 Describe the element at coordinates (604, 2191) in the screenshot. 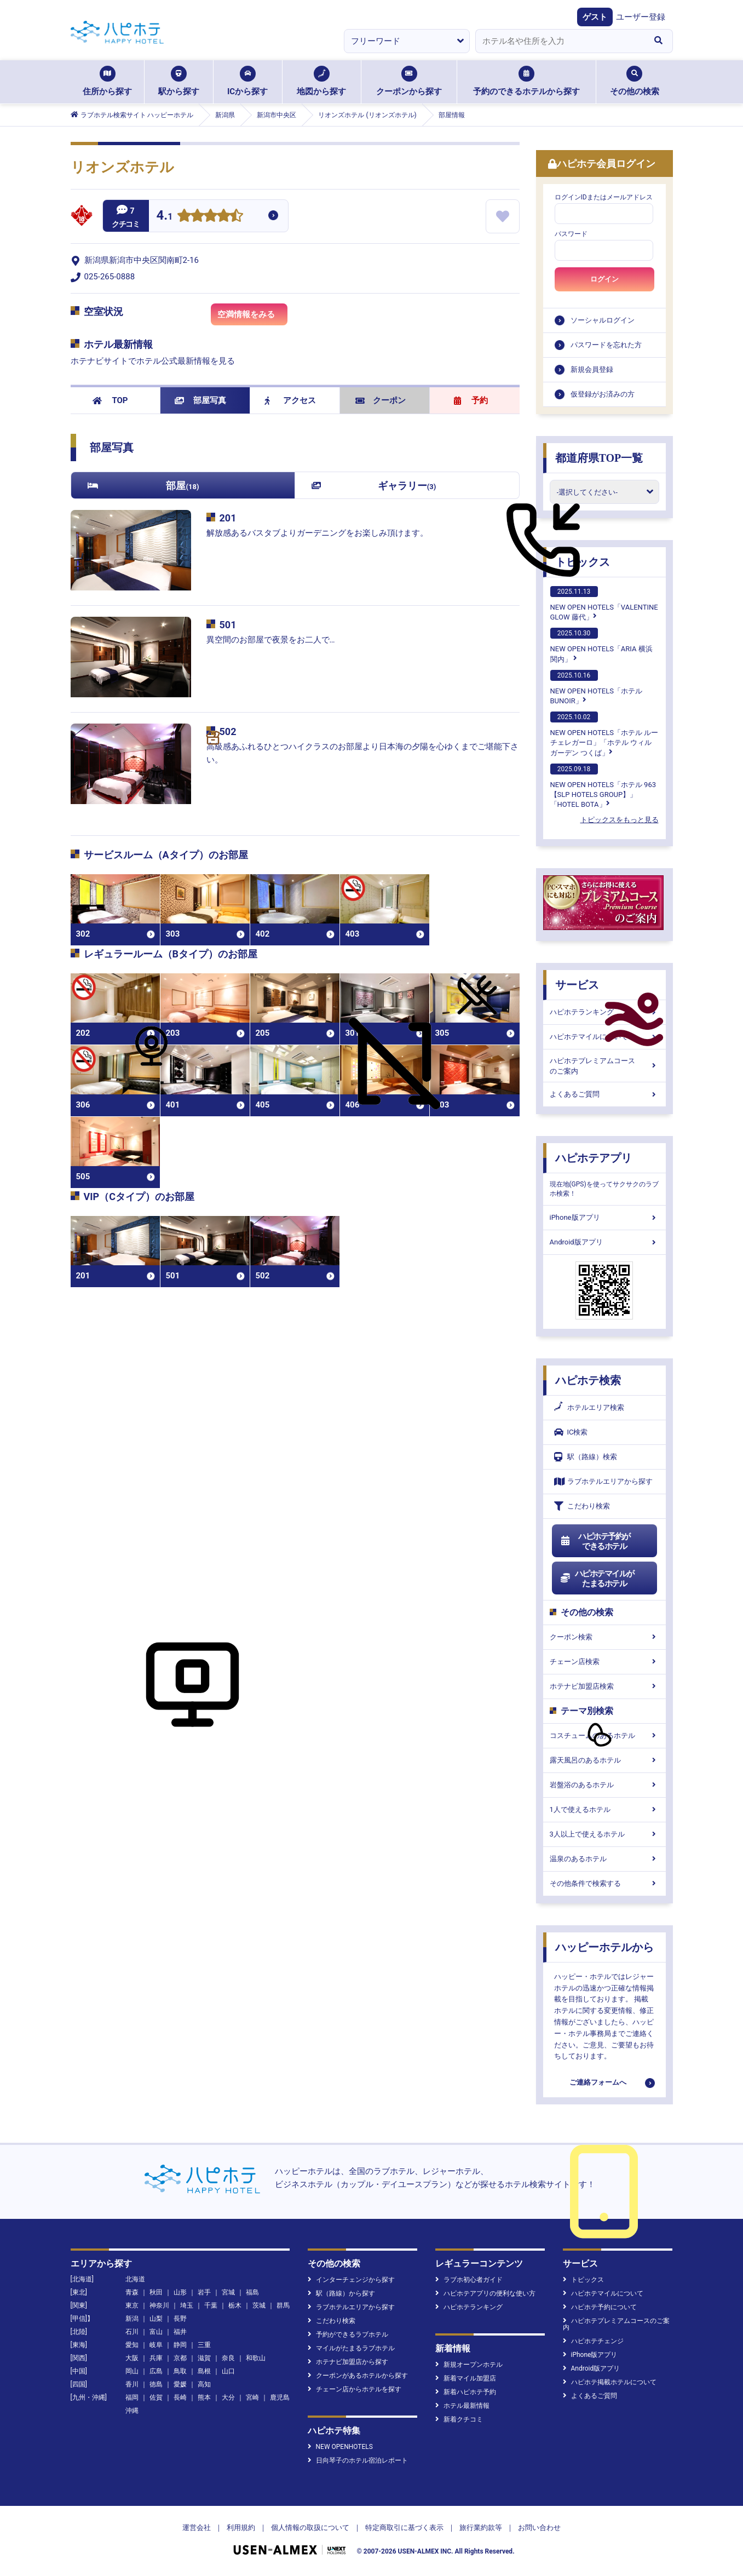

I see `access mobile device settings` at that location.